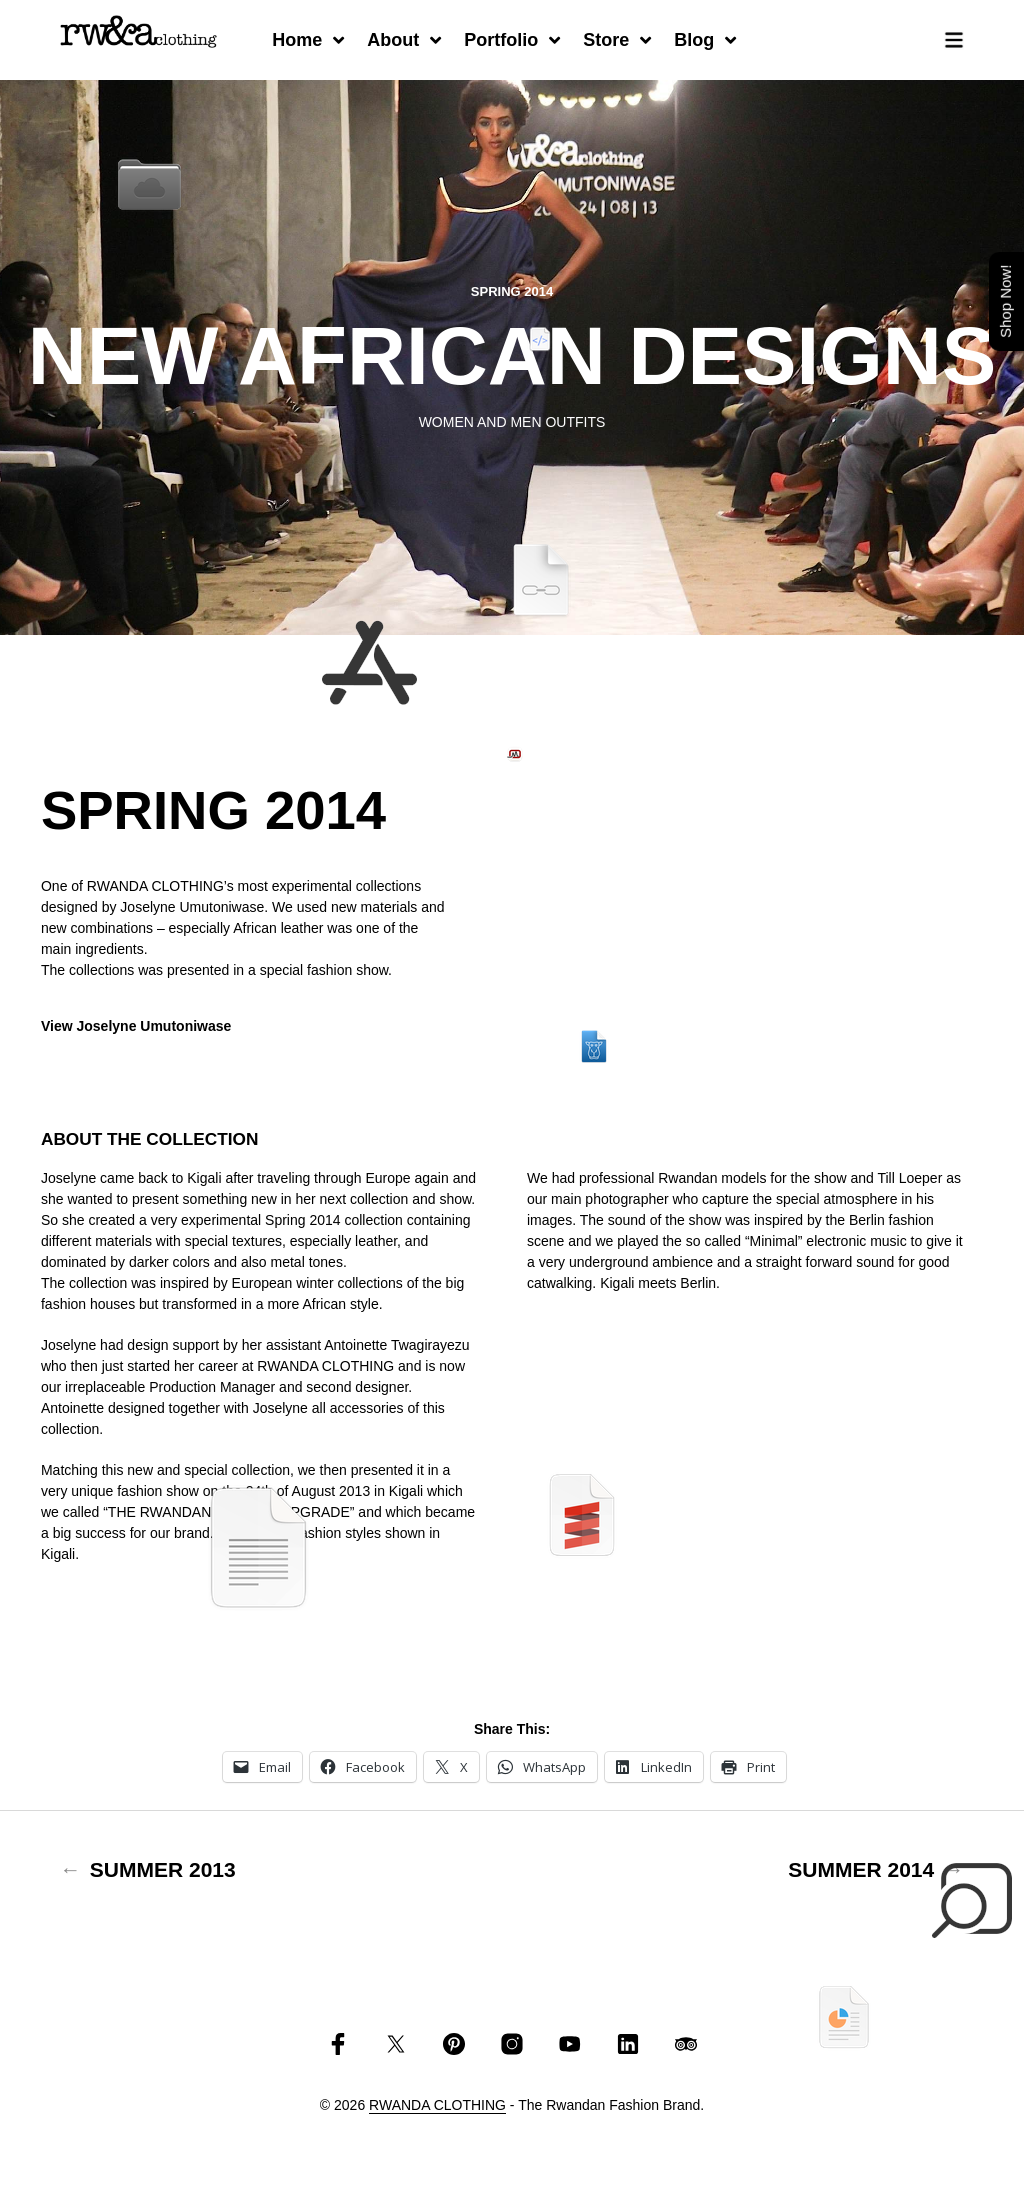 The height and width of the screenshot is (2191, 1024). What do you see at coordinates (844, 2017) in the screenshot?
I see `open a presentation file` at bounding box center [844, 2017].